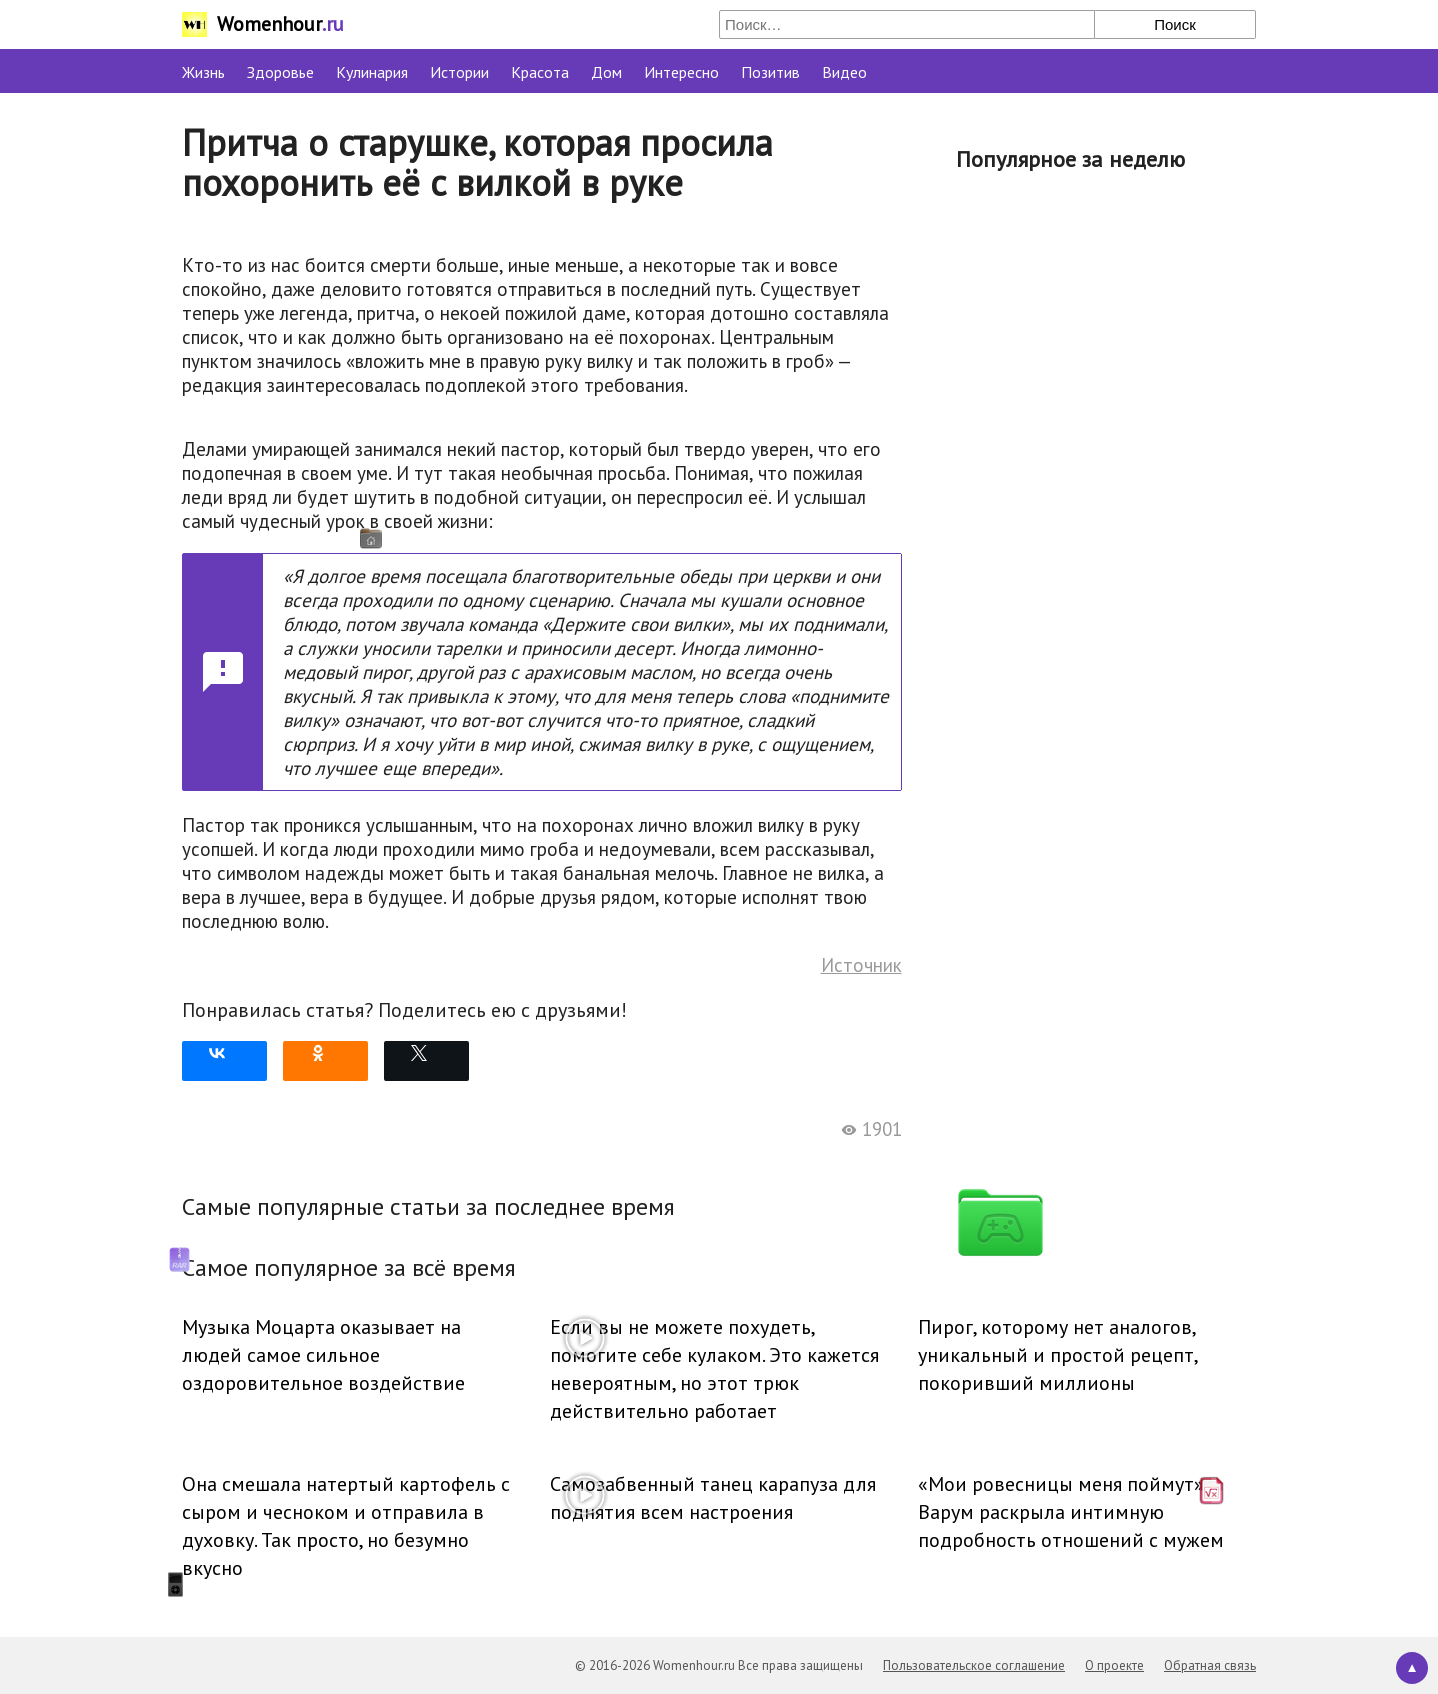  I want to click on iPod classic device icon, so click(175, 1584).